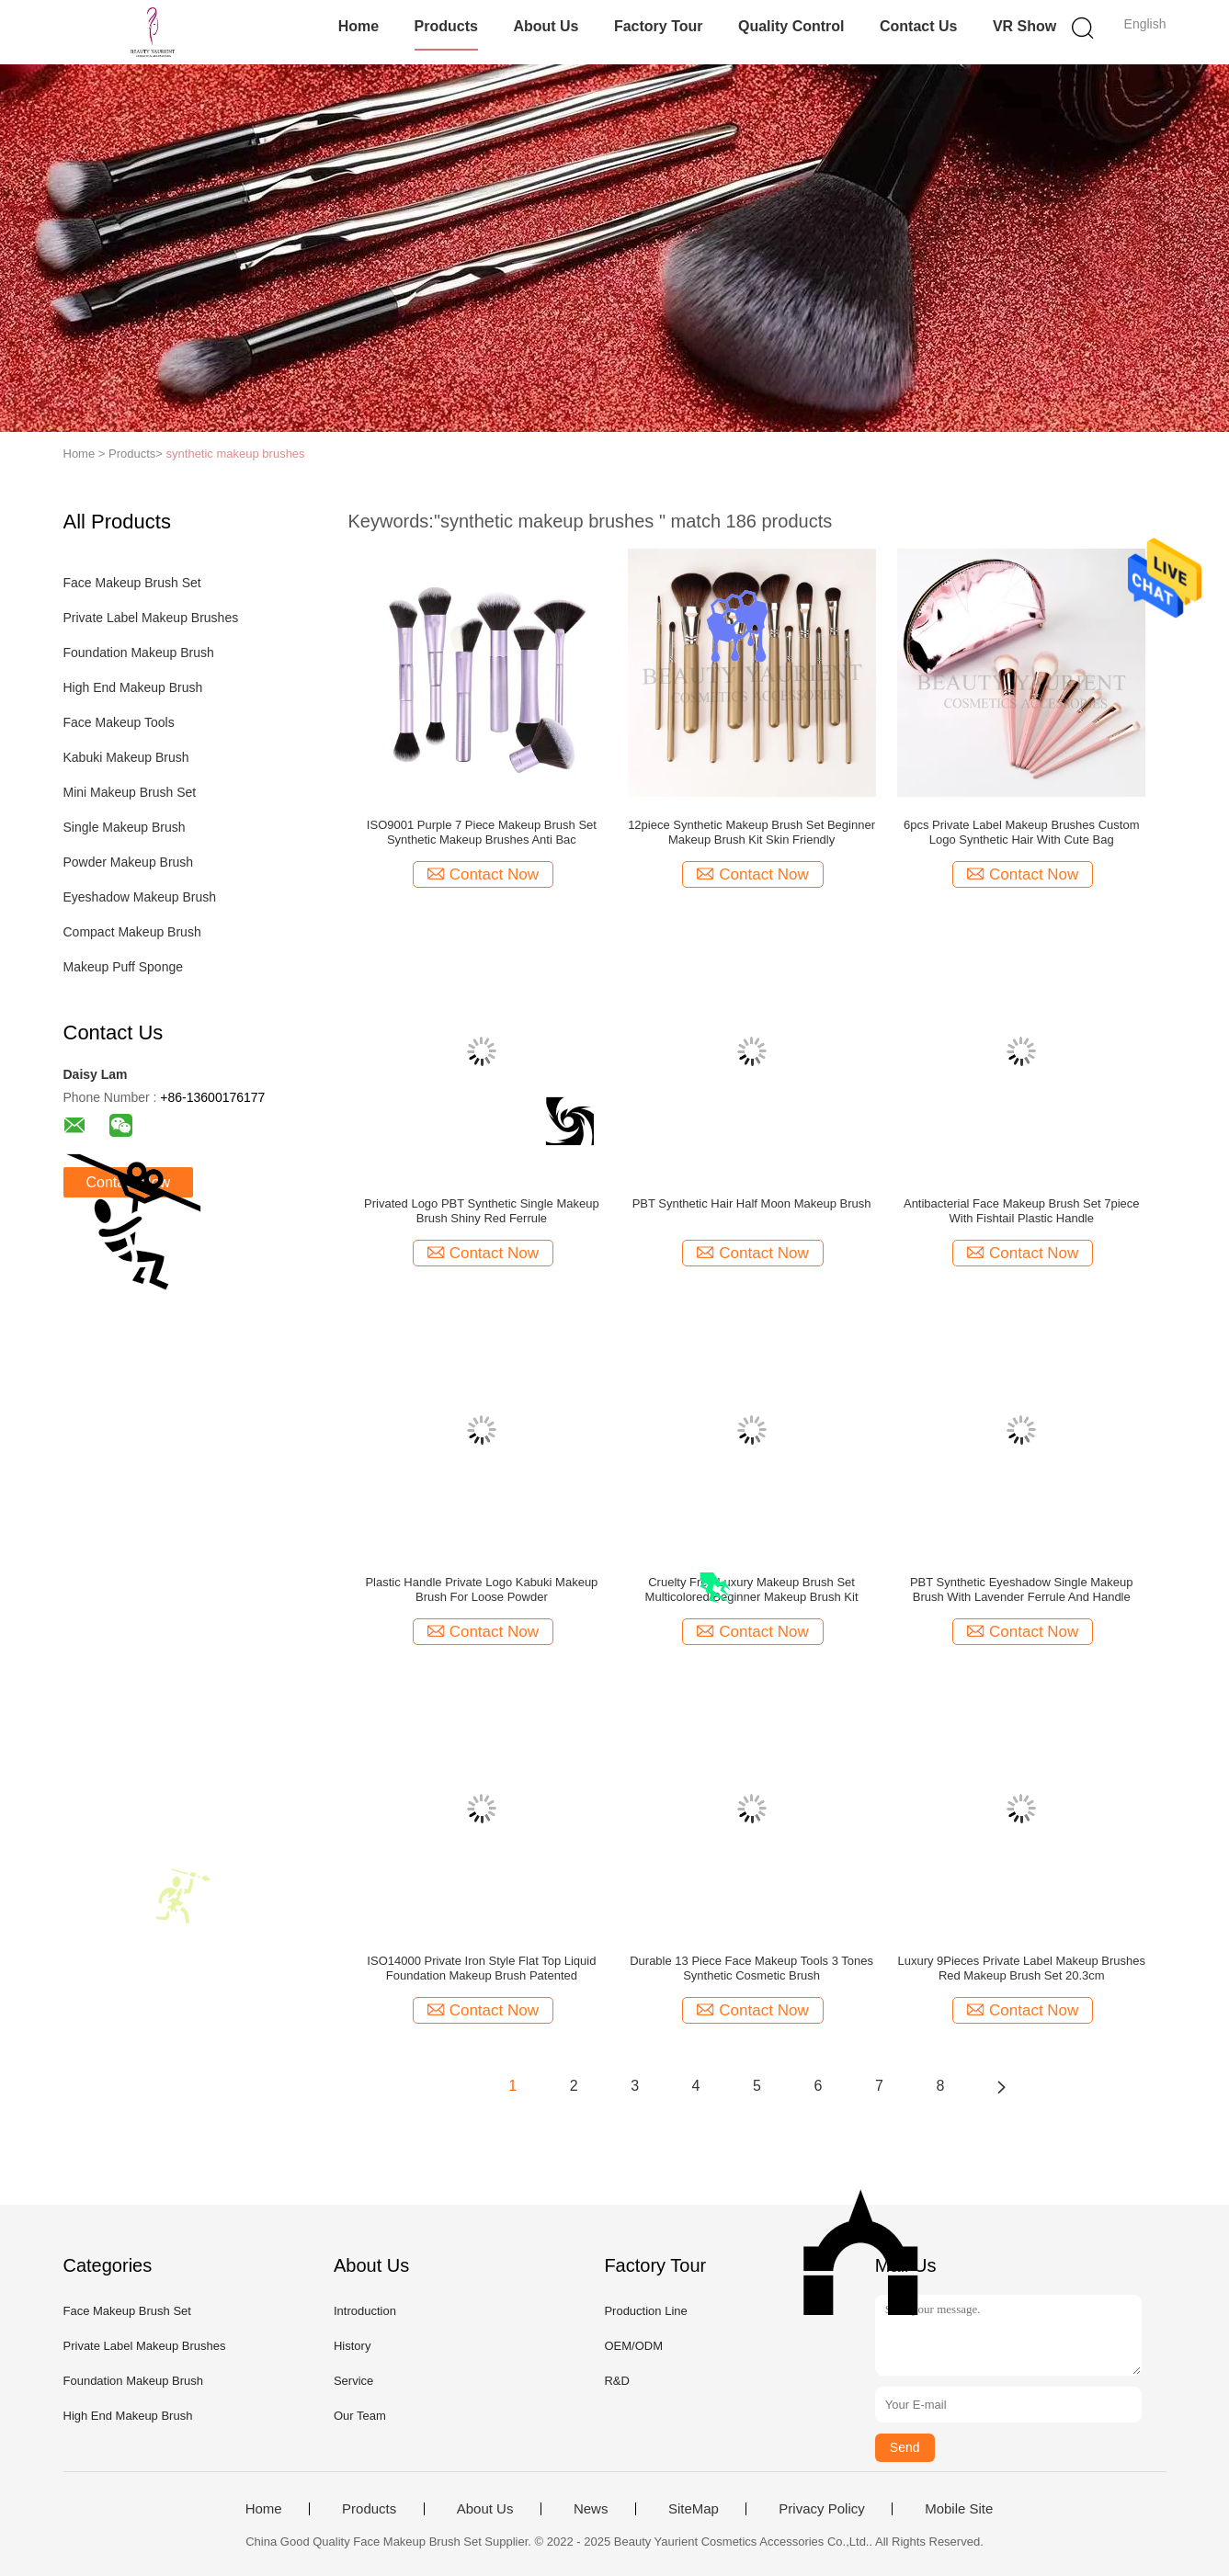  What do you see at coordinates (715, 1588) in the screenshot?
I see `indicates a severe thunderstorm warning` at bounding box center [715, 1588].